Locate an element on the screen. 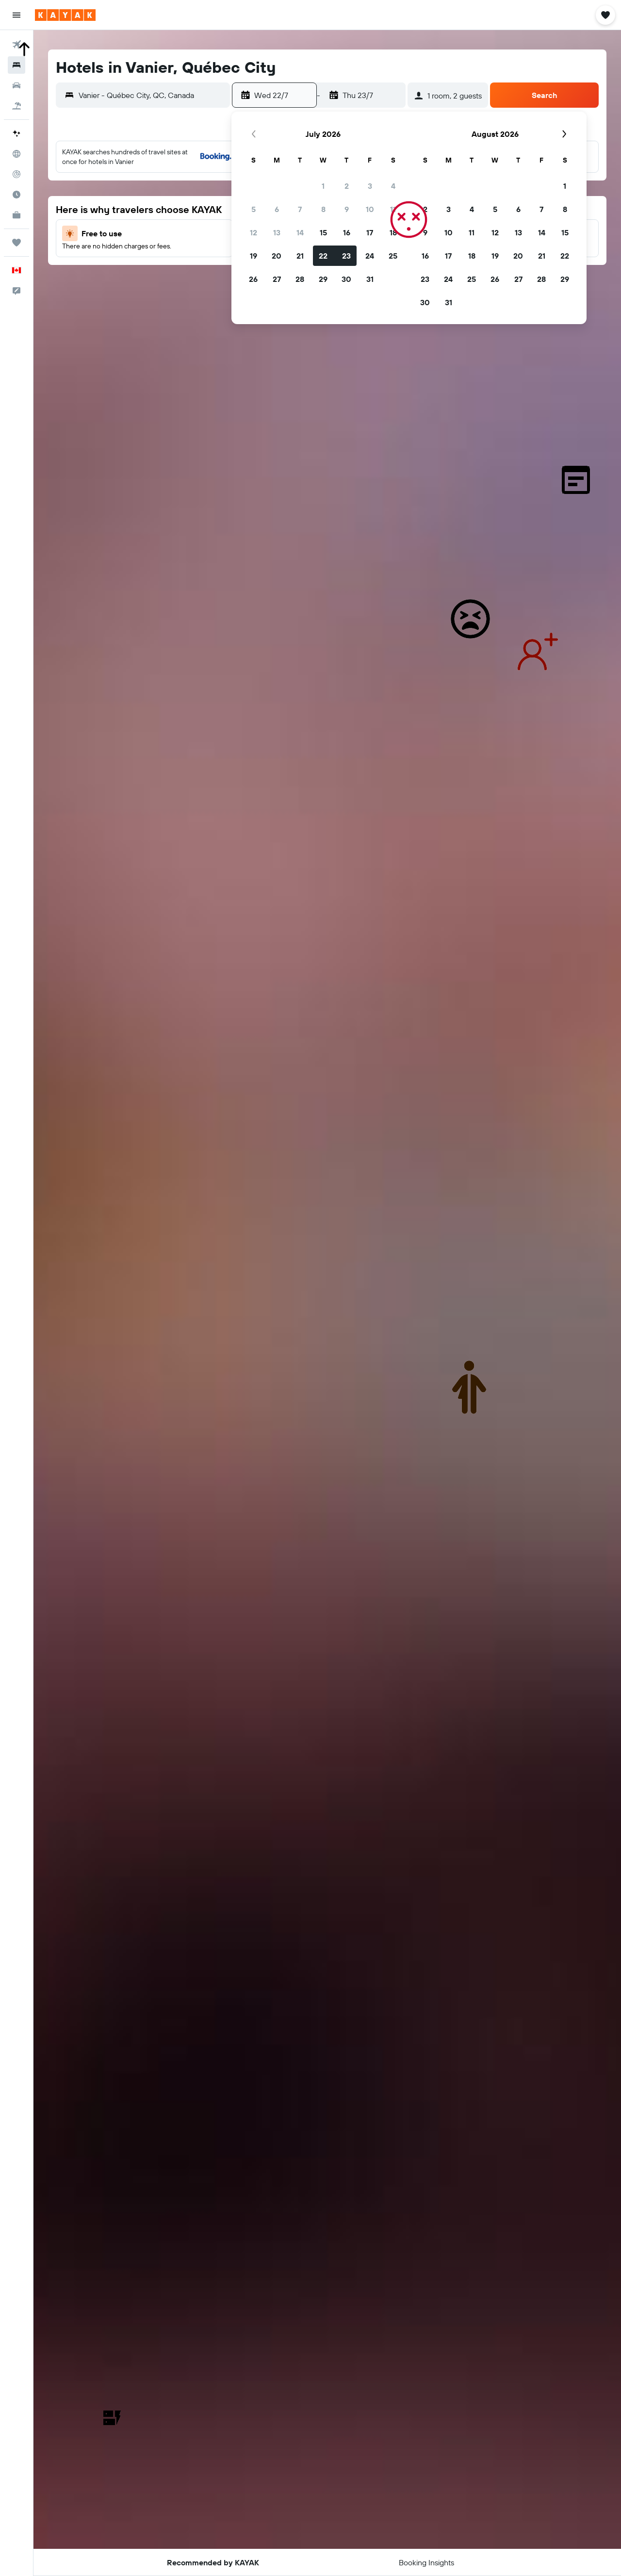 This screenshot has height=2576, width=621. scroll to top of page is located at coordinates (24, 49).